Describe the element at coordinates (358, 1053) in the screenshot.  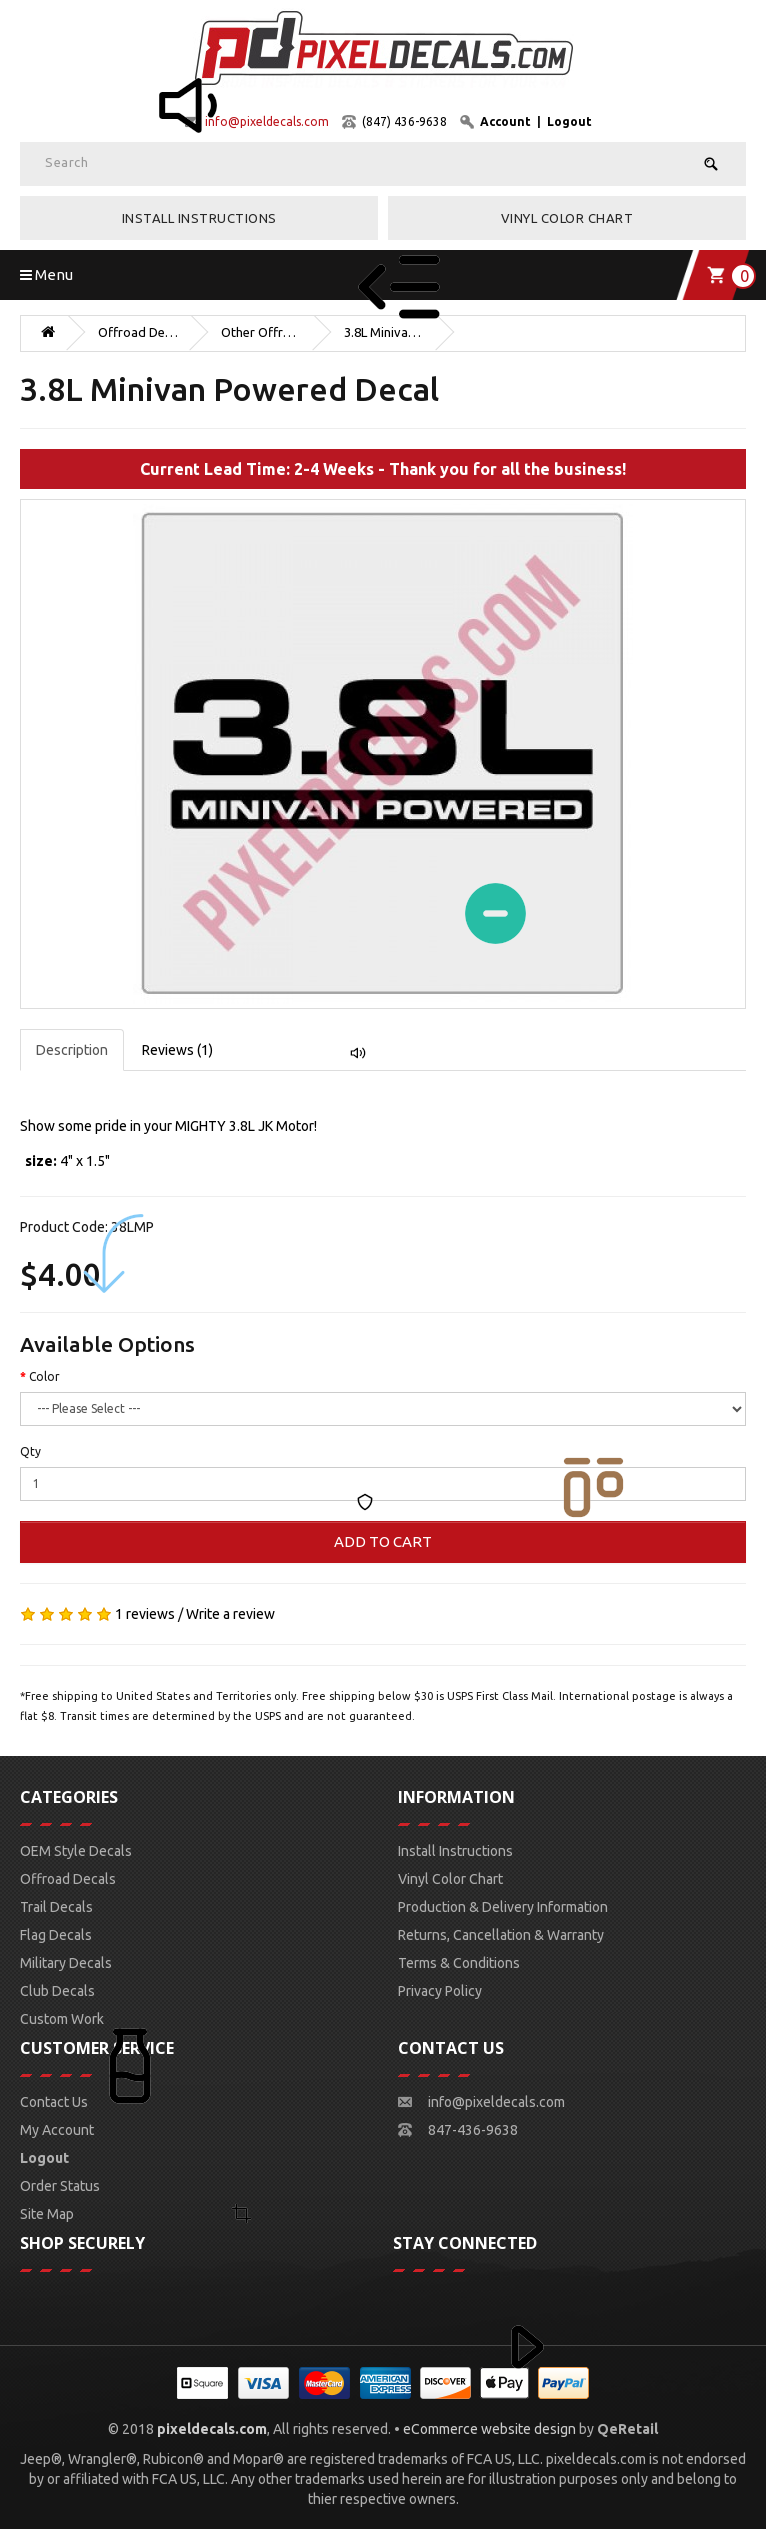
I see `adjust audio volume` at that location.